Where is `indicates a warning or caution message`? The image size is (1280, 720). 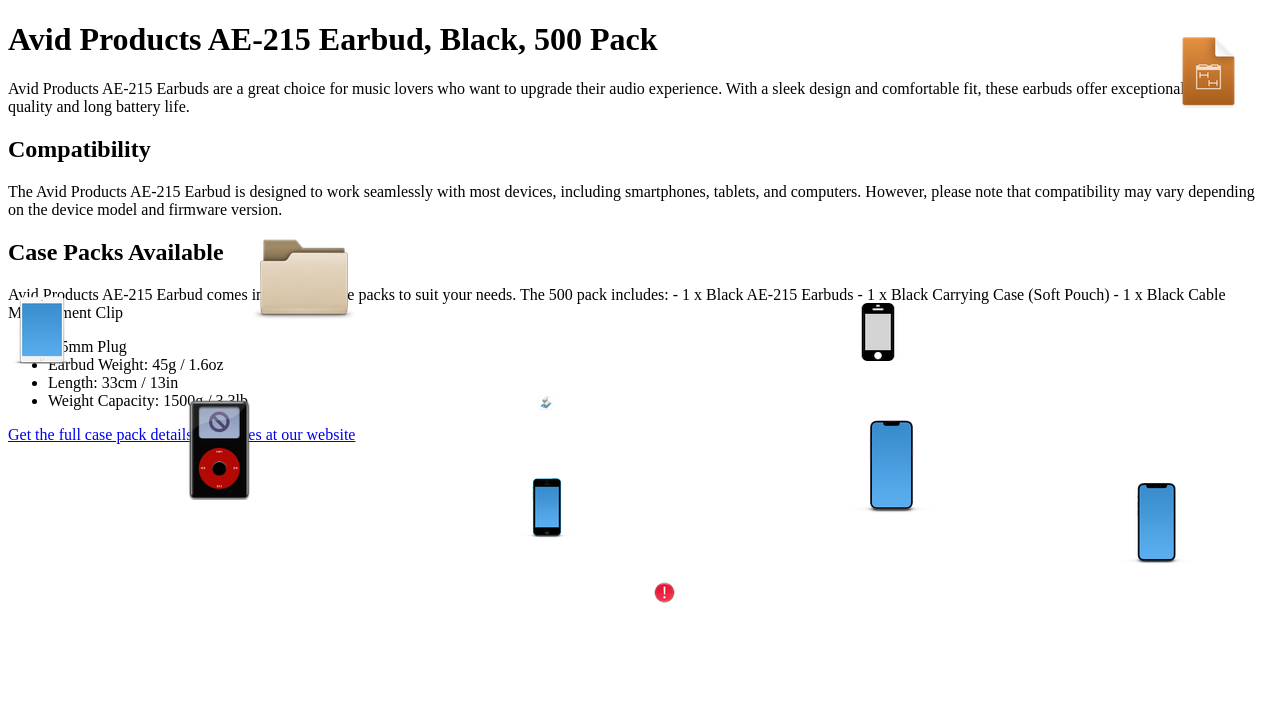
indicates a warning or caution message is located at coordinates (664, 592).